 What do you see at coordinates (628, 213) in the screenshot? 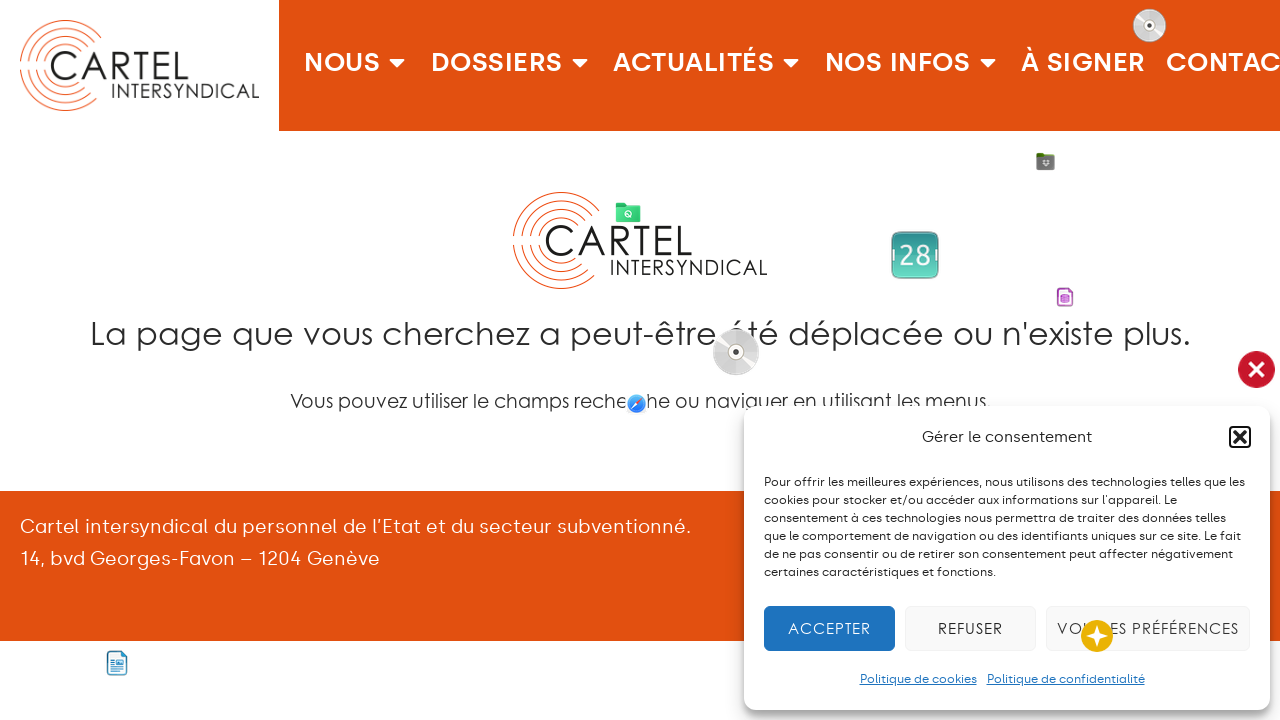
I see `open android 10 system folder` at bounding box center [628, 213].